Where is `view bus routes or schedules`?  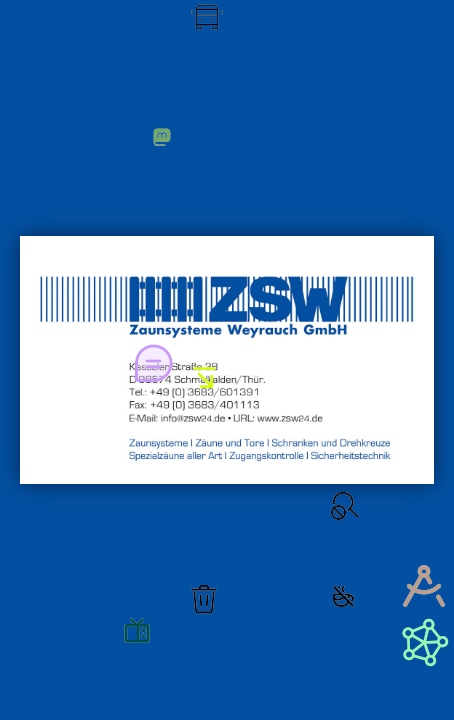 view bus routes or schedules is located at coordinates (207, 17).